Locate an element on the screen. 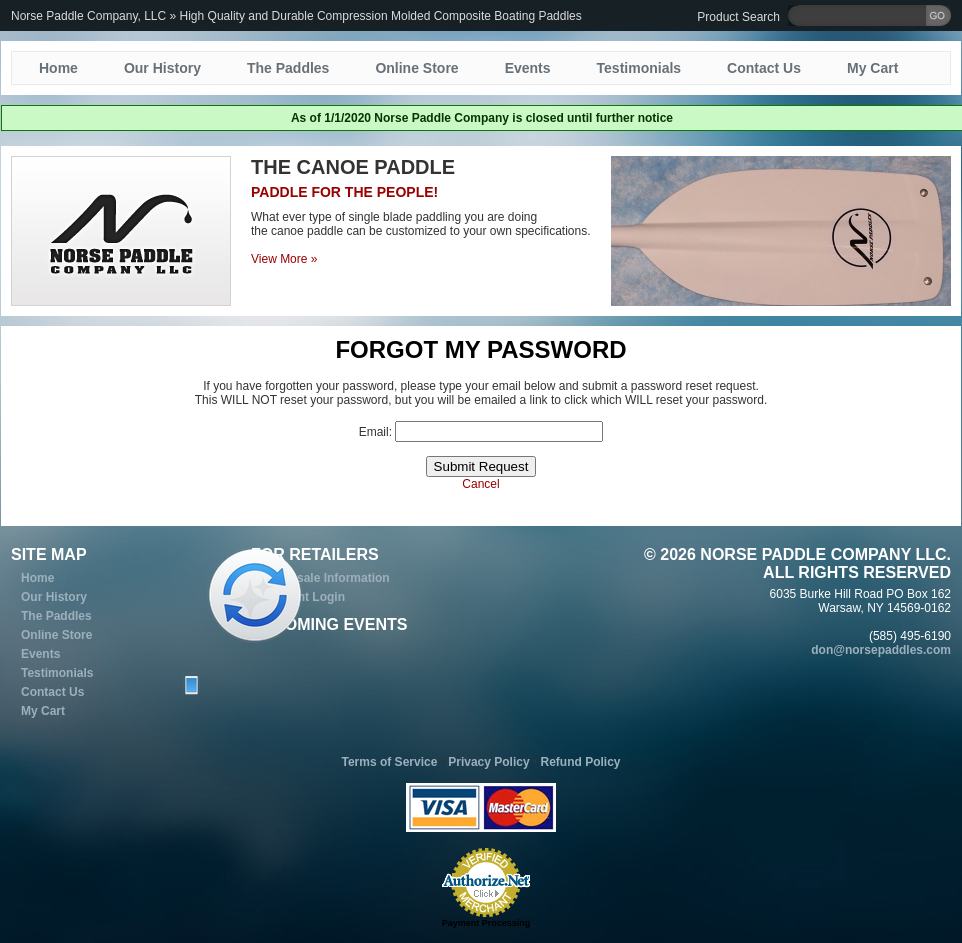 The width and height of the screenshot is (962, 943). iPad mini device connected via cellular is located at coordinates (191, 683).